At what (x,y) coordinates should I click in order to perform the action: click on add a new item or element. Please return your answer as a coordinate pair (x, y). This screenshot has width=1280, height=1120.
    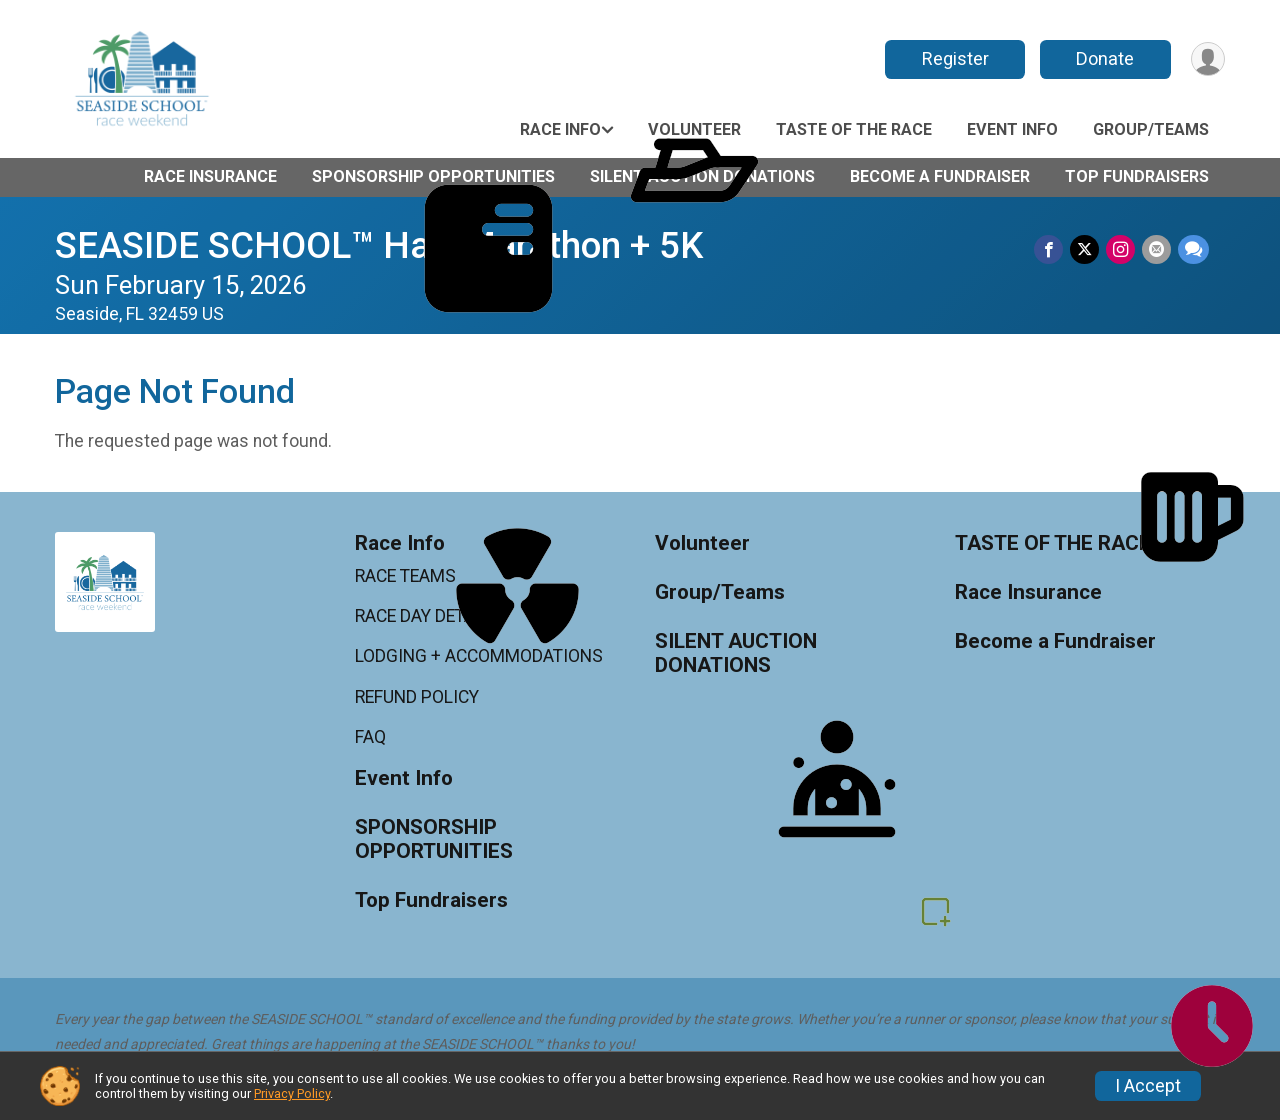
    Looking at the image, I should click on (935, 911).